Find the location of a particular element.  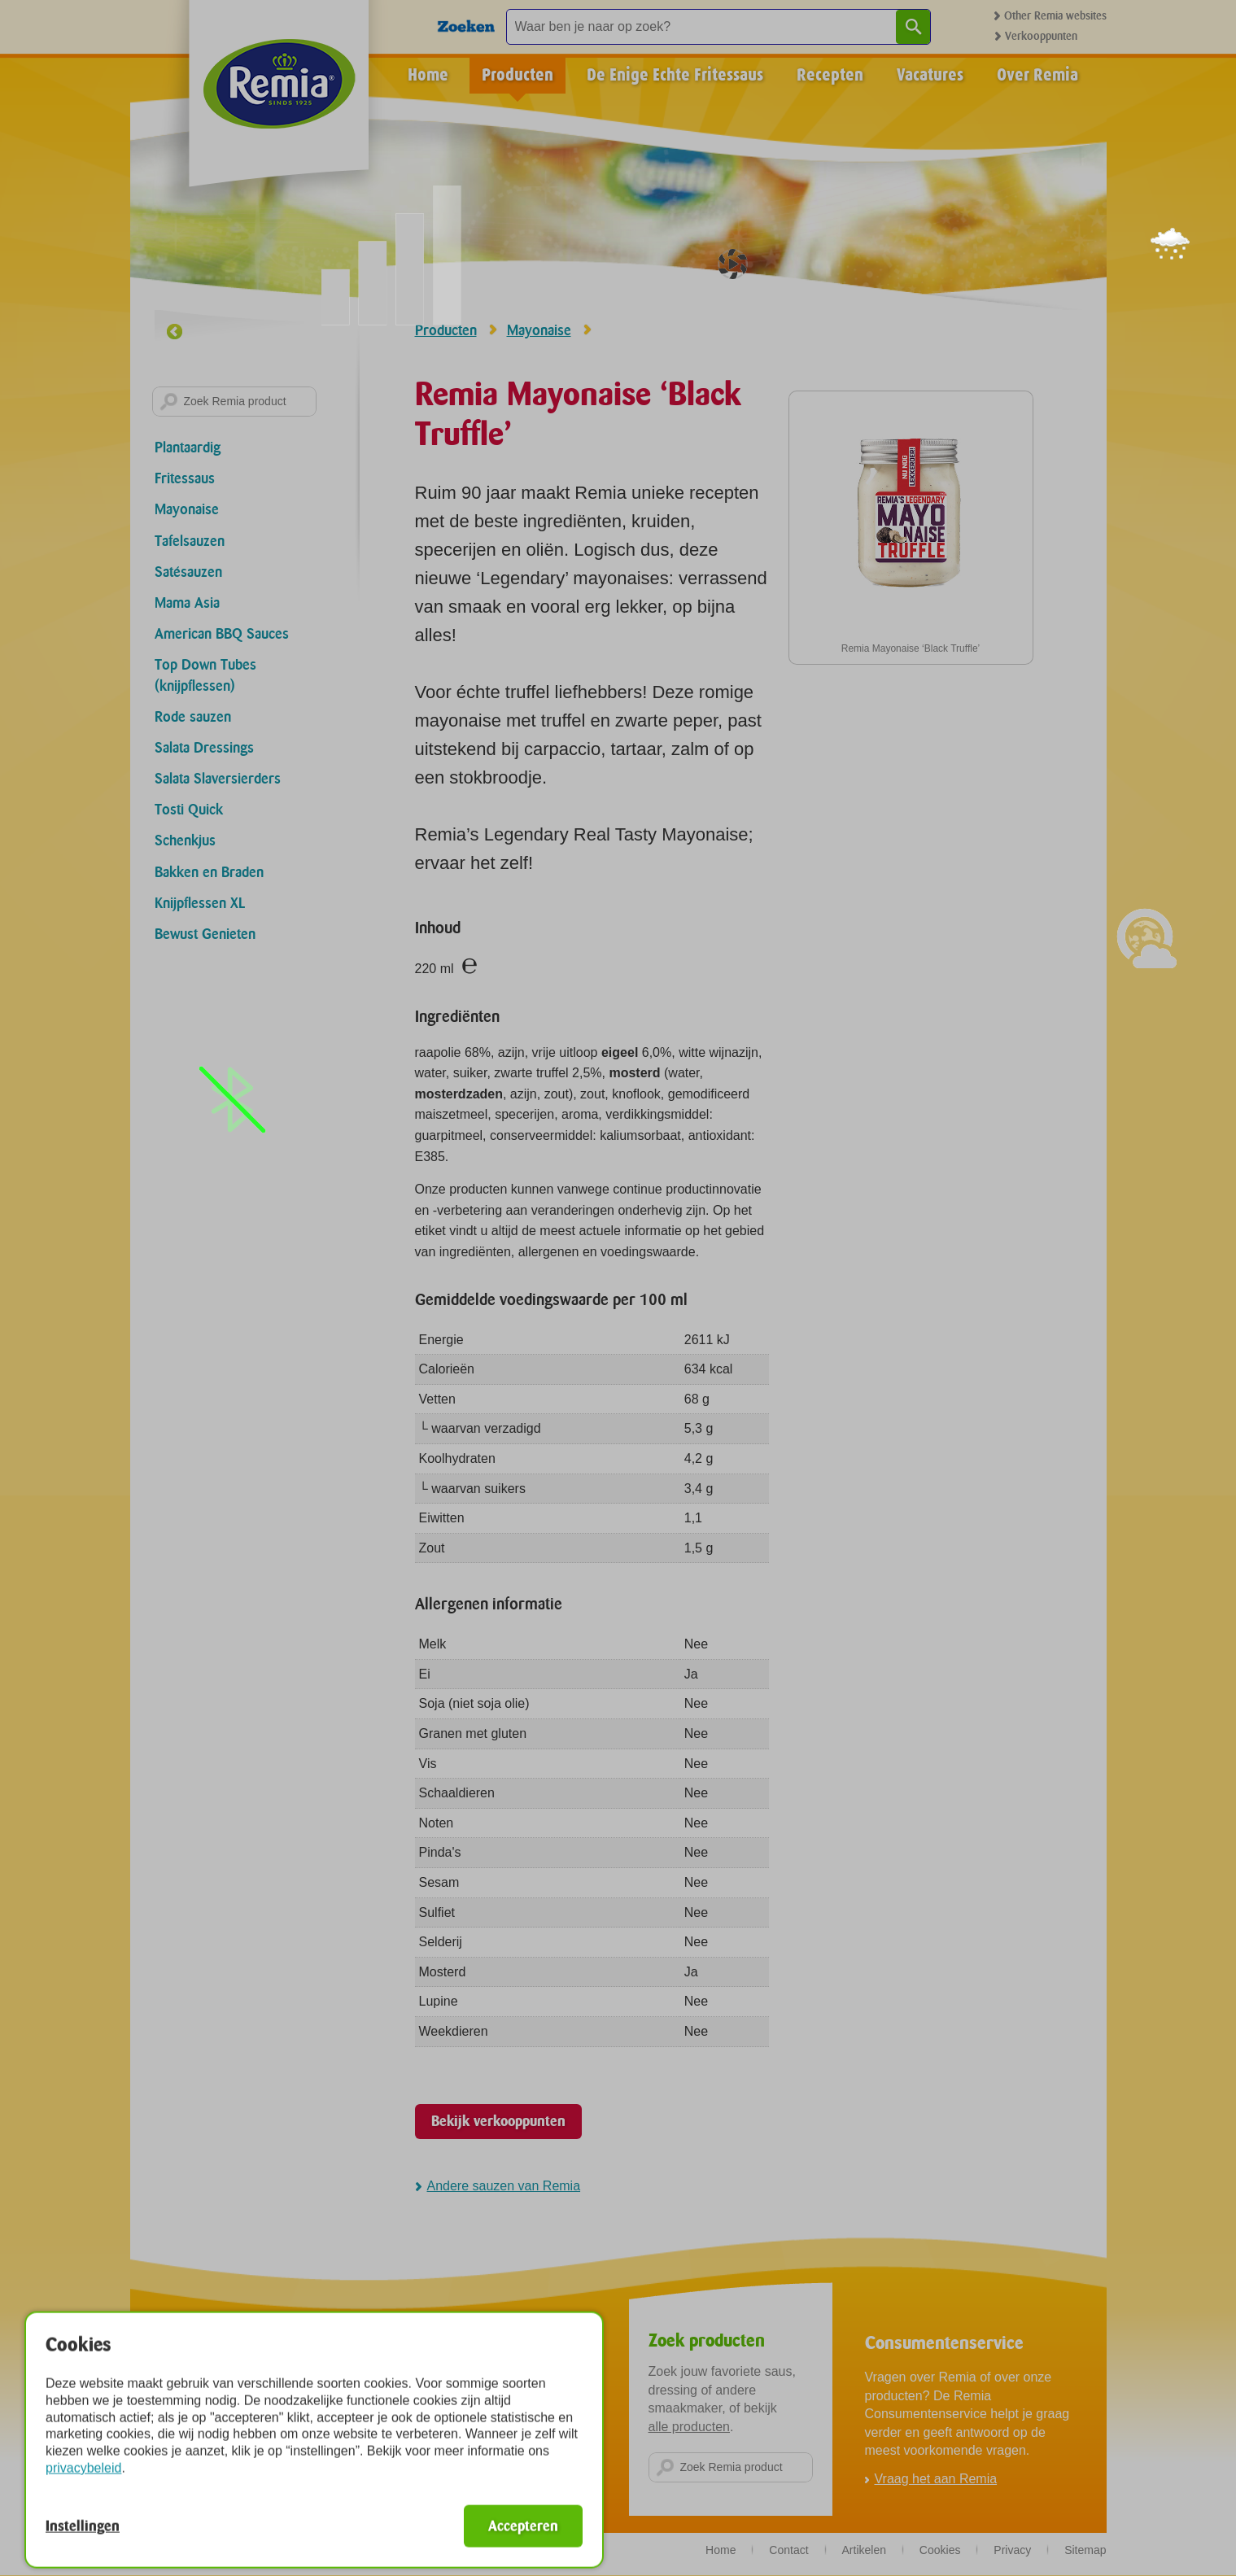

indicates bluetooth is turned off or disabled is located at coordinates (232, 1099).